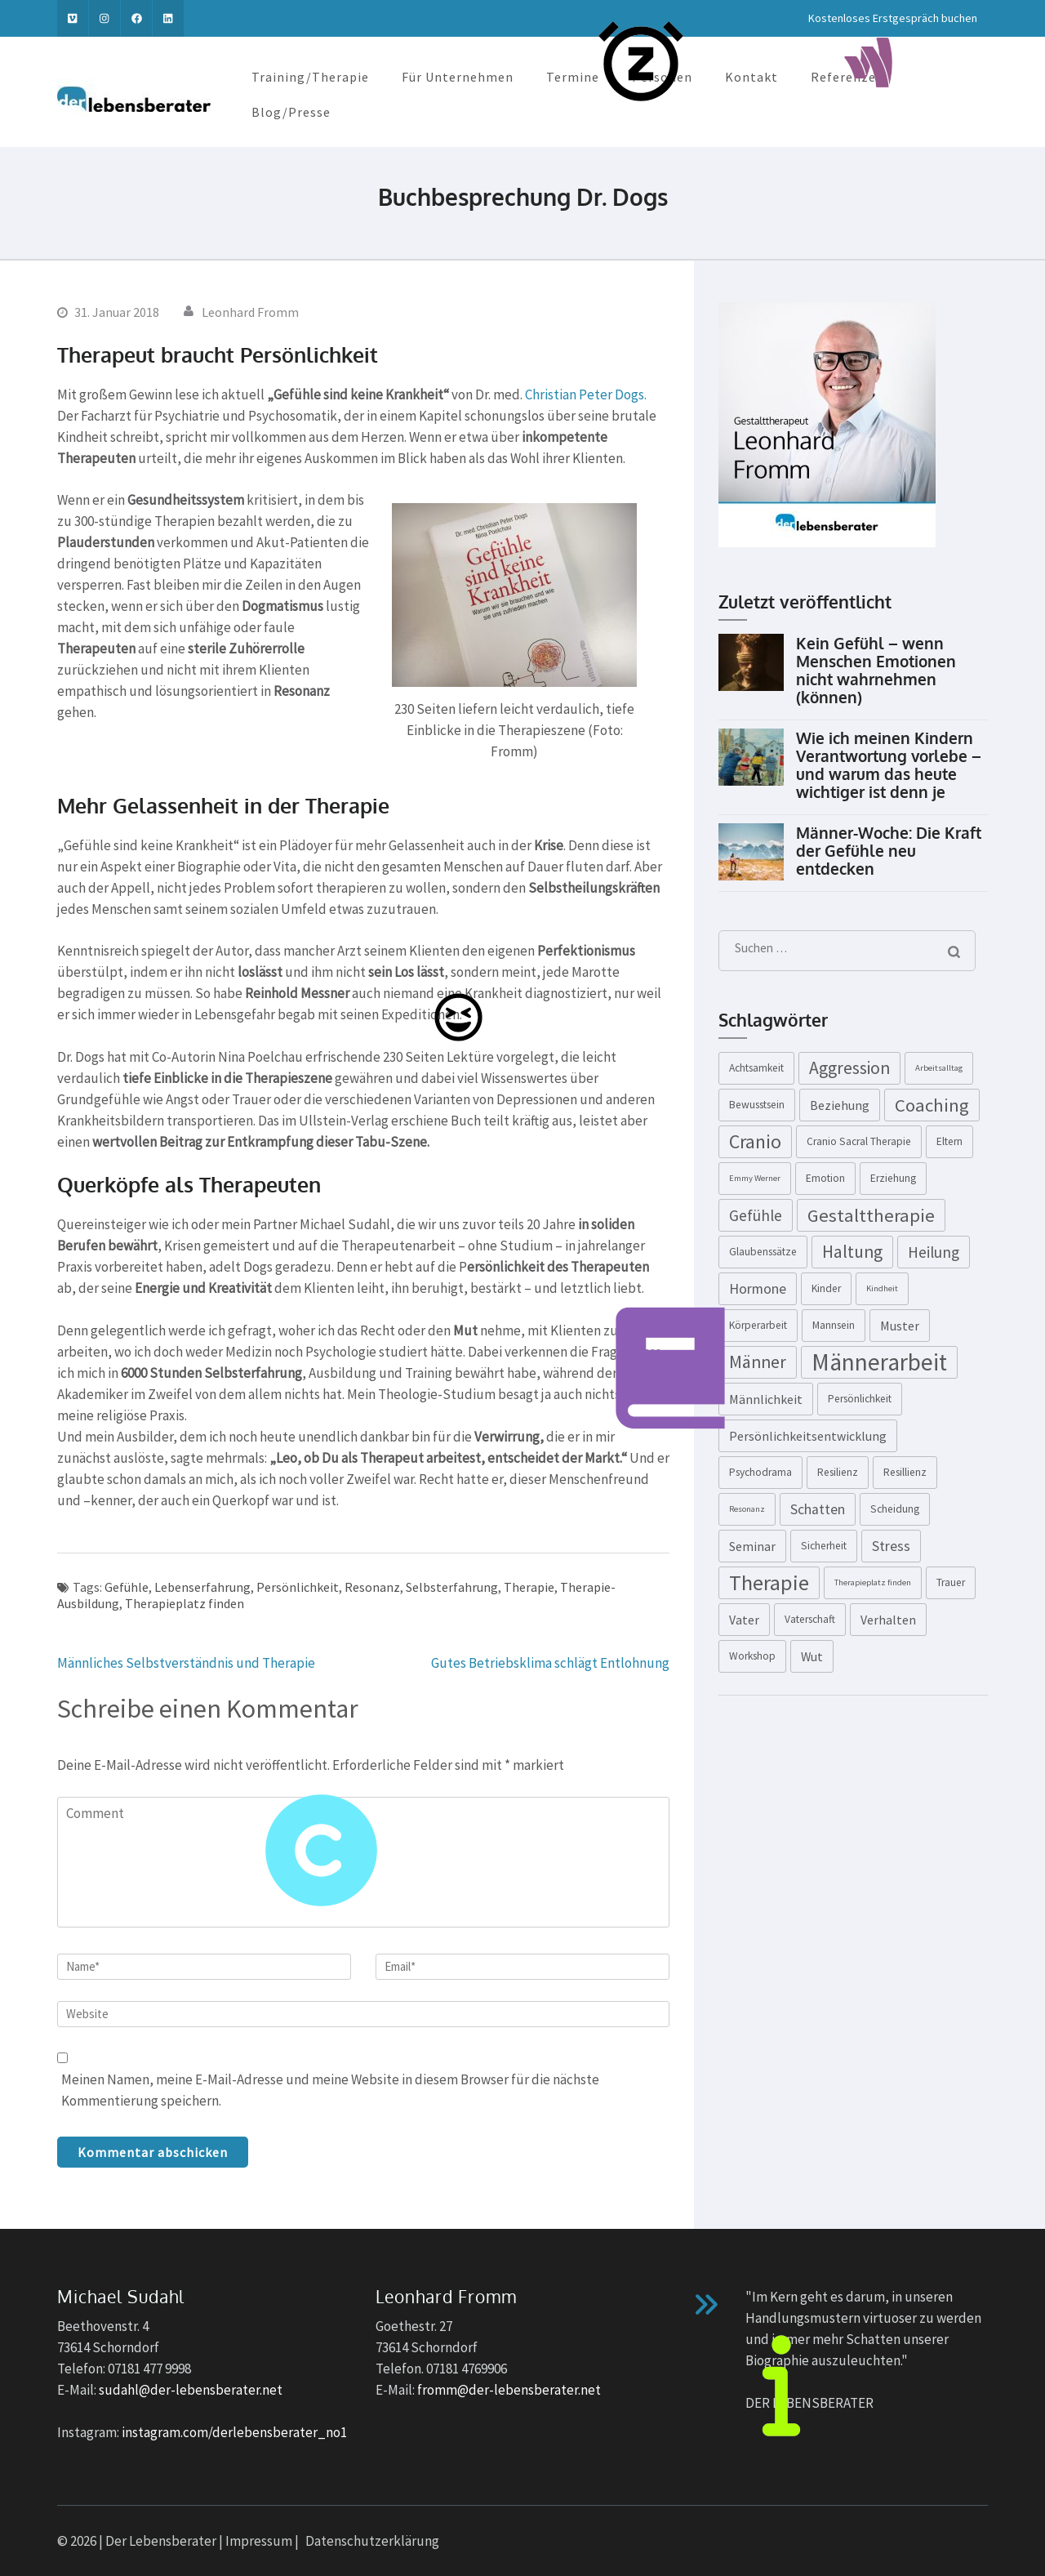  I want to click on access google wallet for payments, so click(868, 62).